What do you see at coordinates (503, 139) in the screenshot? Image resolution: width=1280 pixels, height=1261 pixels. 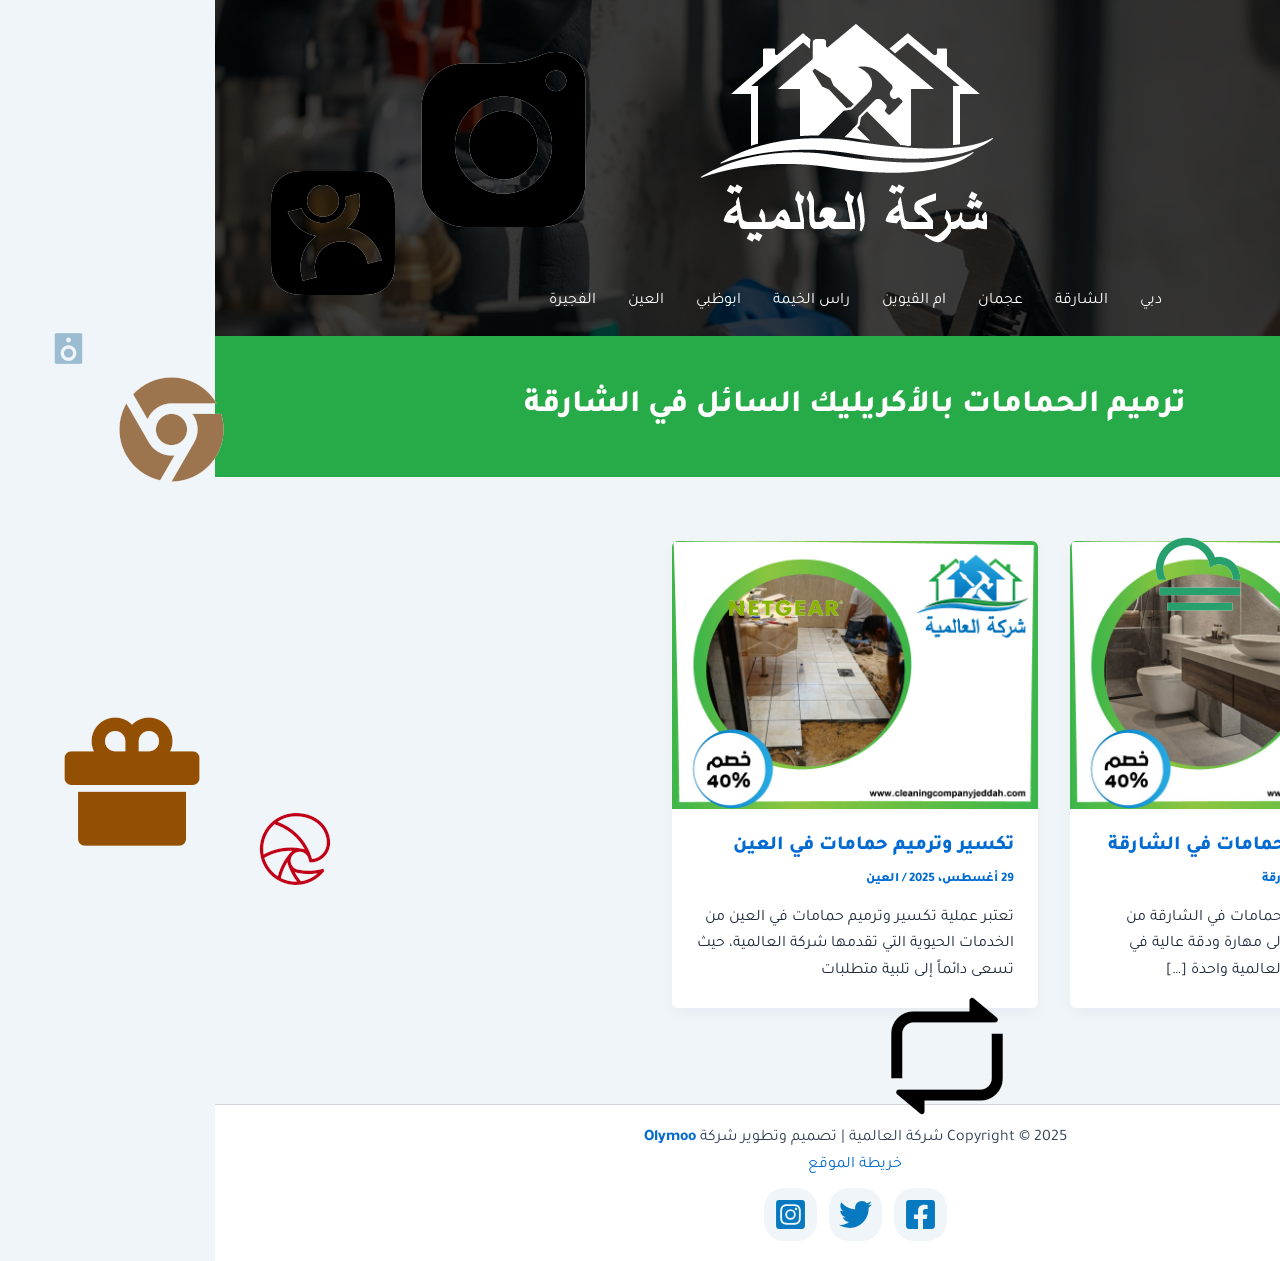 I see `open piwigo photo gallery app` at bounding box center [503, 139].